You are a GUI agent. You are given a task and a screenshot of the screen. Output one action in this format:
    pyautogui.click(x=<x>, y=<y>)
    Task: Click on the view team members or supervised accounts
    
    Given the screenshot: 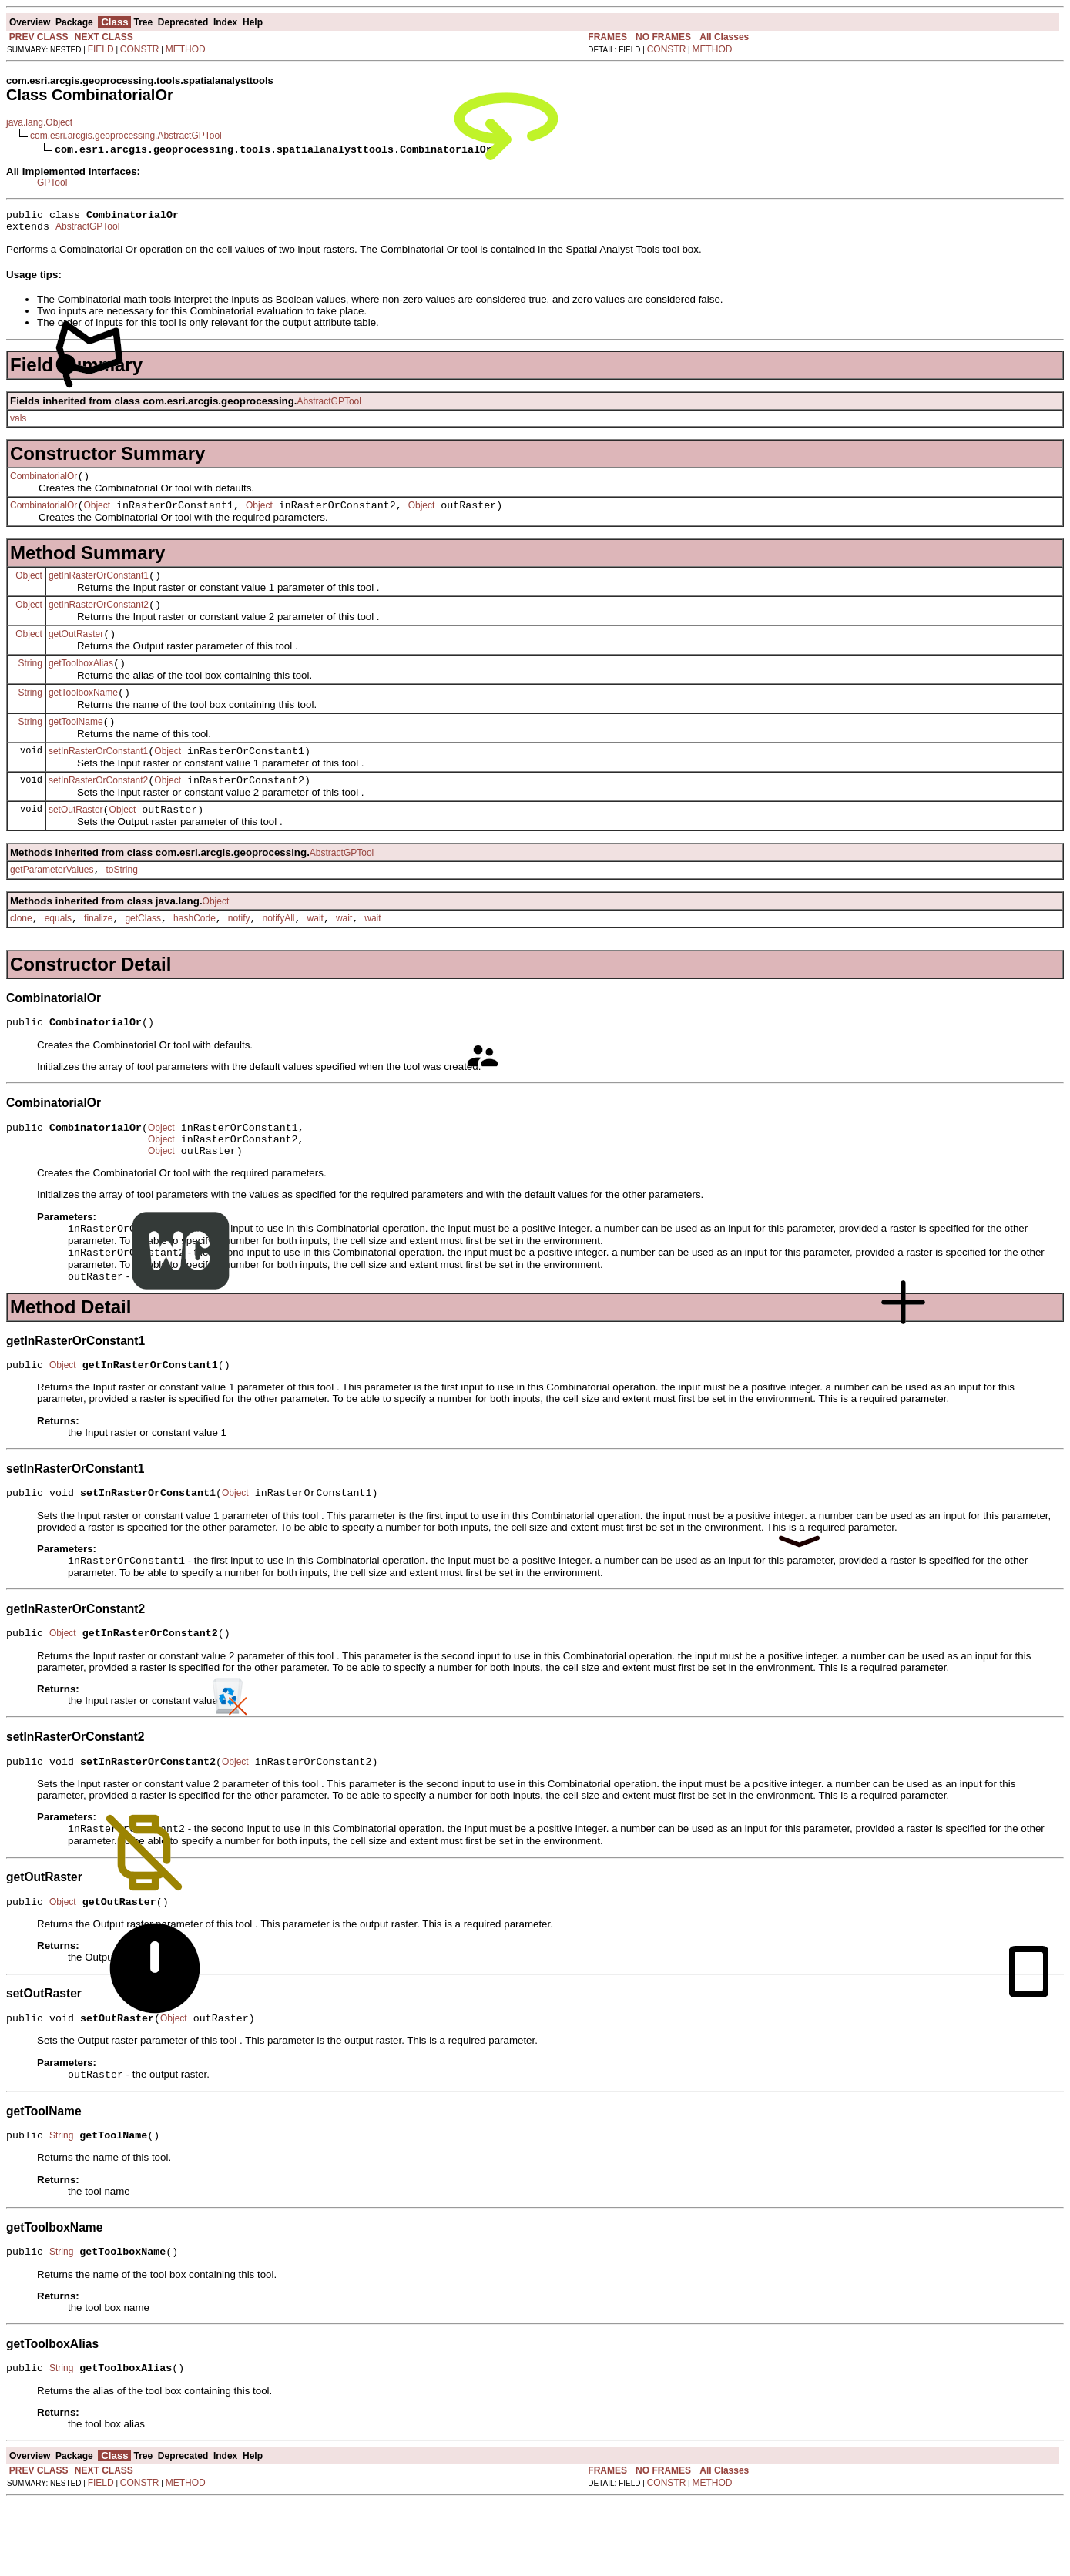 What is the action you would take?
    pyautogui.click(x=482, y=1055)
    